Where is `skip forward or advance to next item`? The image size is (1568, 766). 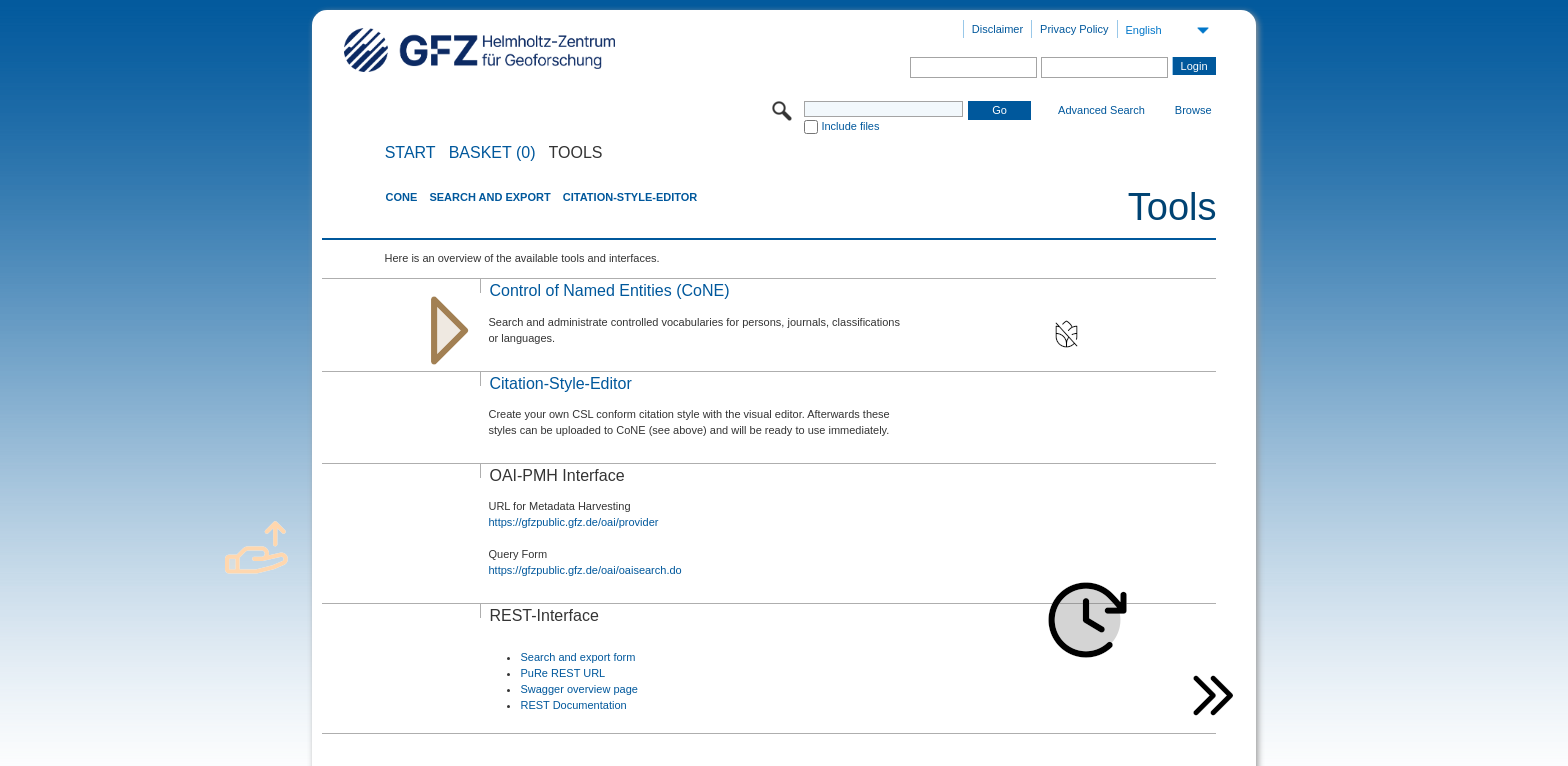
skip forward or advance to next item is located at coordinates (1211, 695).